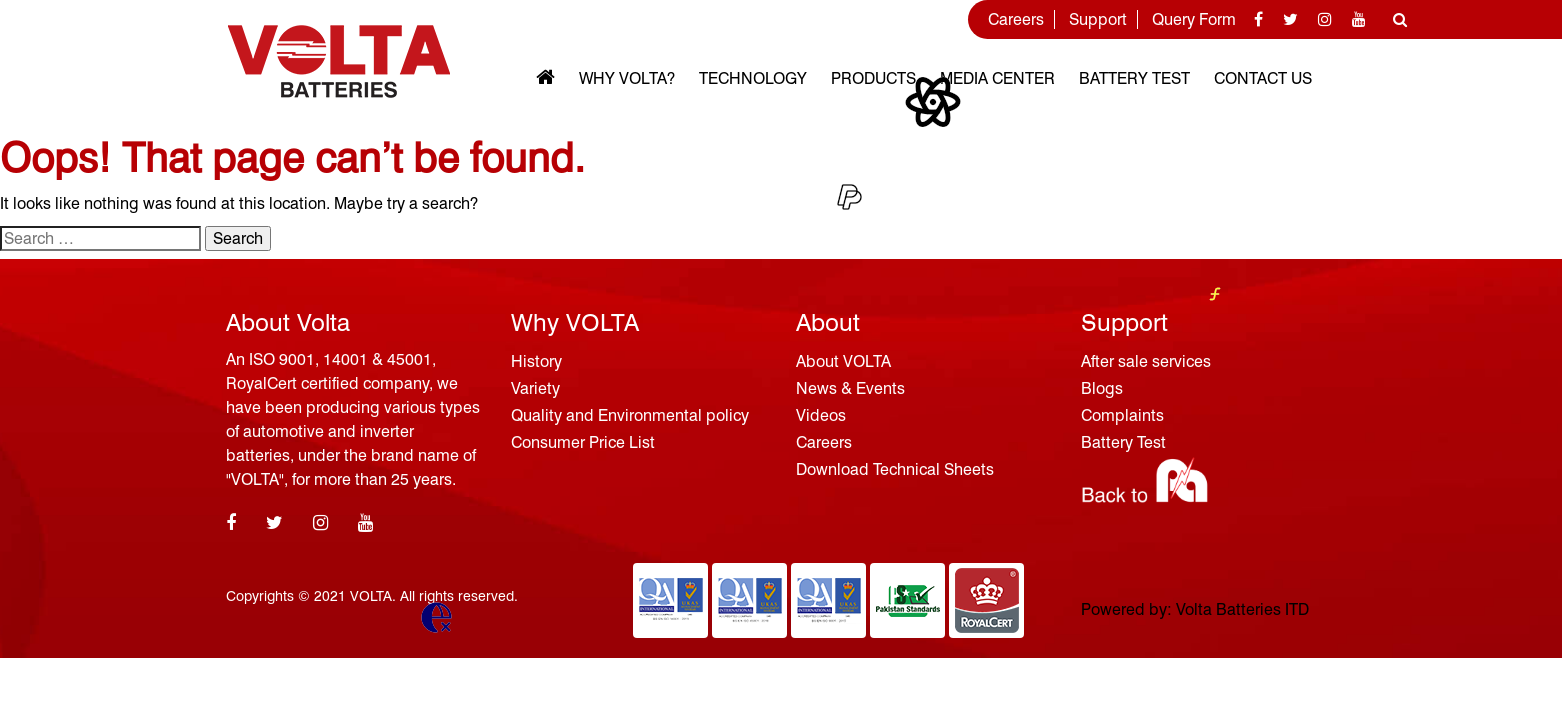 The width and height of the screenshot is (1562, 720). I want to click on react native framework logo, so click(933, 102).